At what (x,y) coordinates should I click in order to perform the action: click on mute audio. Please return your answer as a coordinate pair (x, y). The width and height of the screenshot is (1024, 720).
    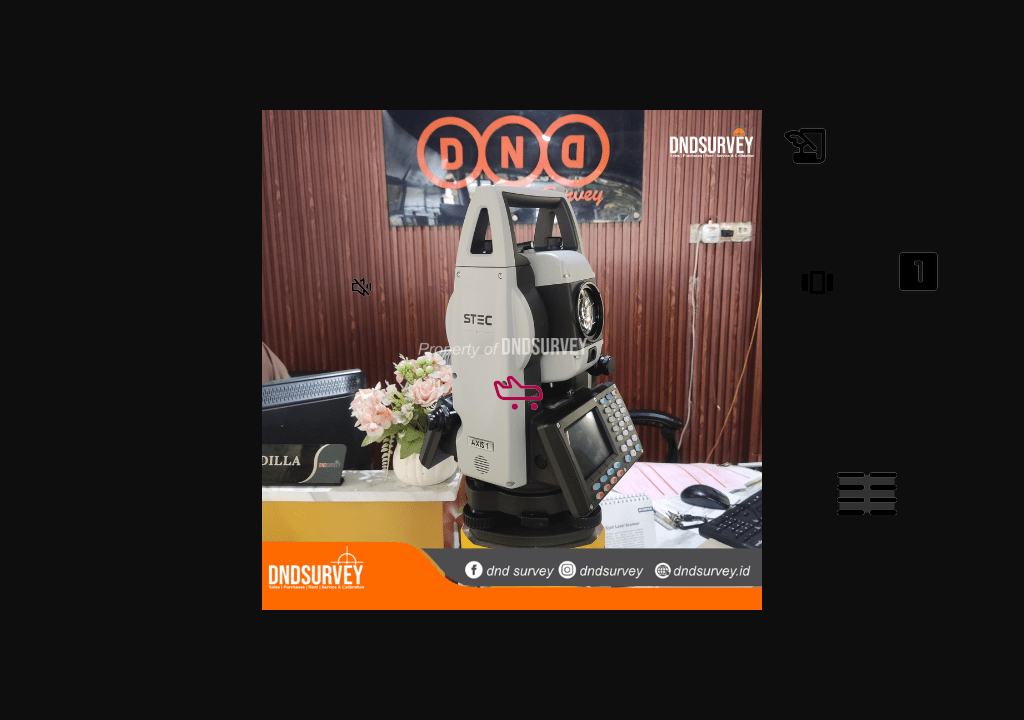
    Looking at the image, I should click on (361, 287).